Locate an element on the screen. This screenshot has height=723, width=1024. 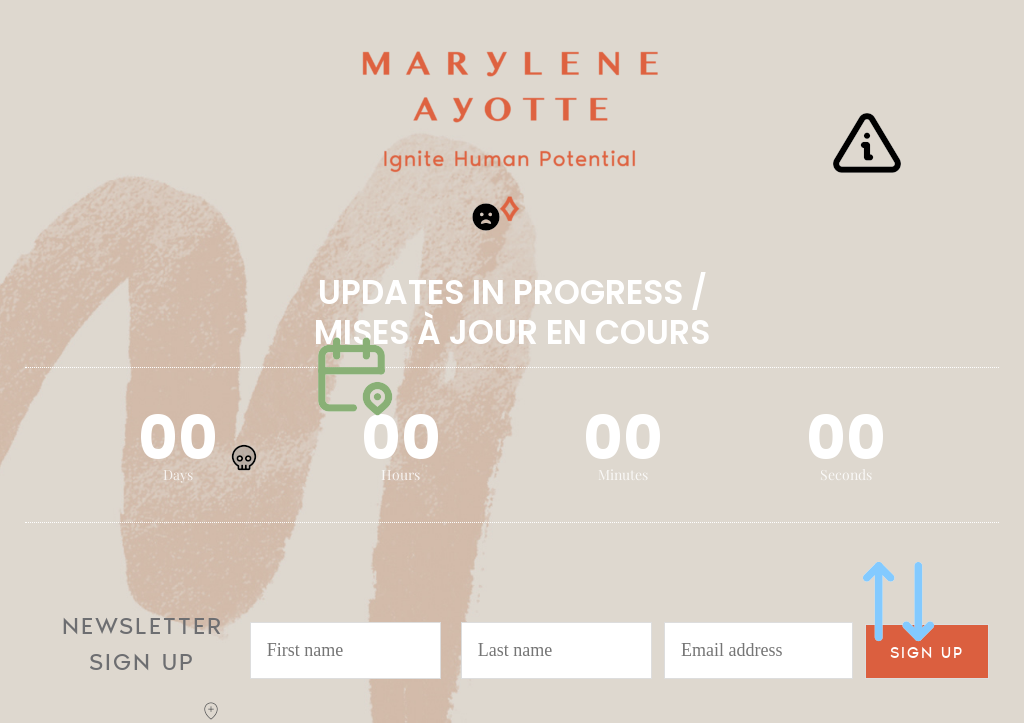
view important information or notice is located at coordinates (867, 145).